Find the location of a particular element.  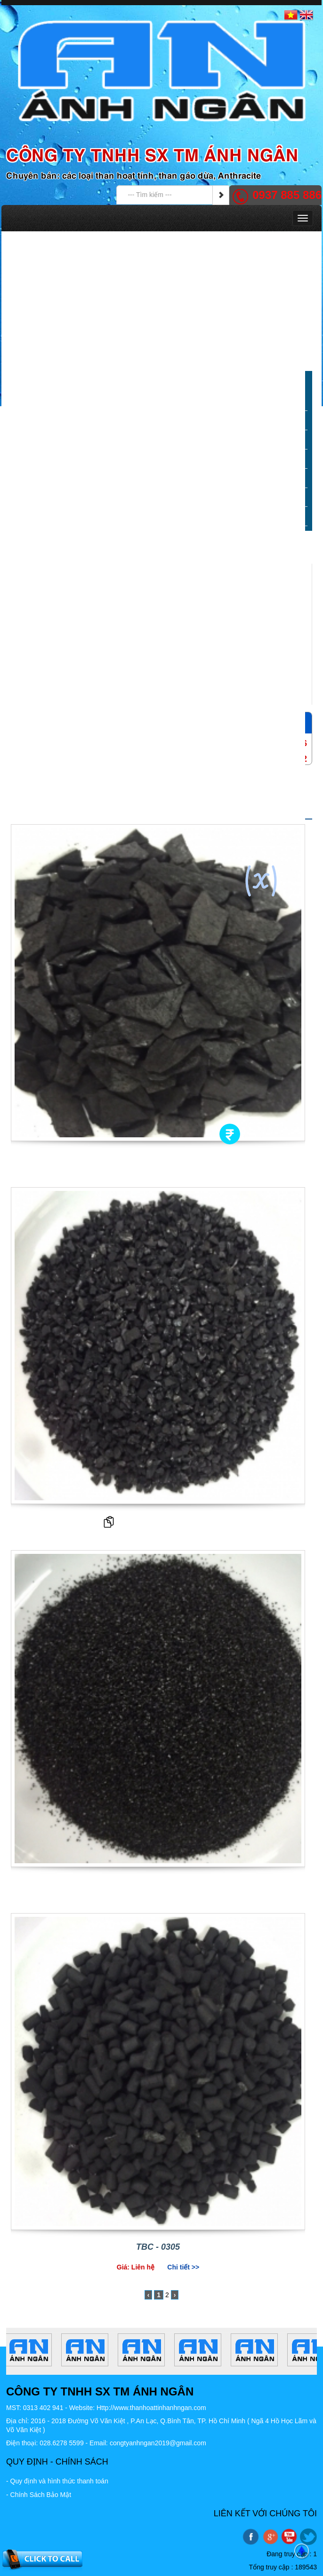

access variable or parameter settings is located at coordinates (261, 881).